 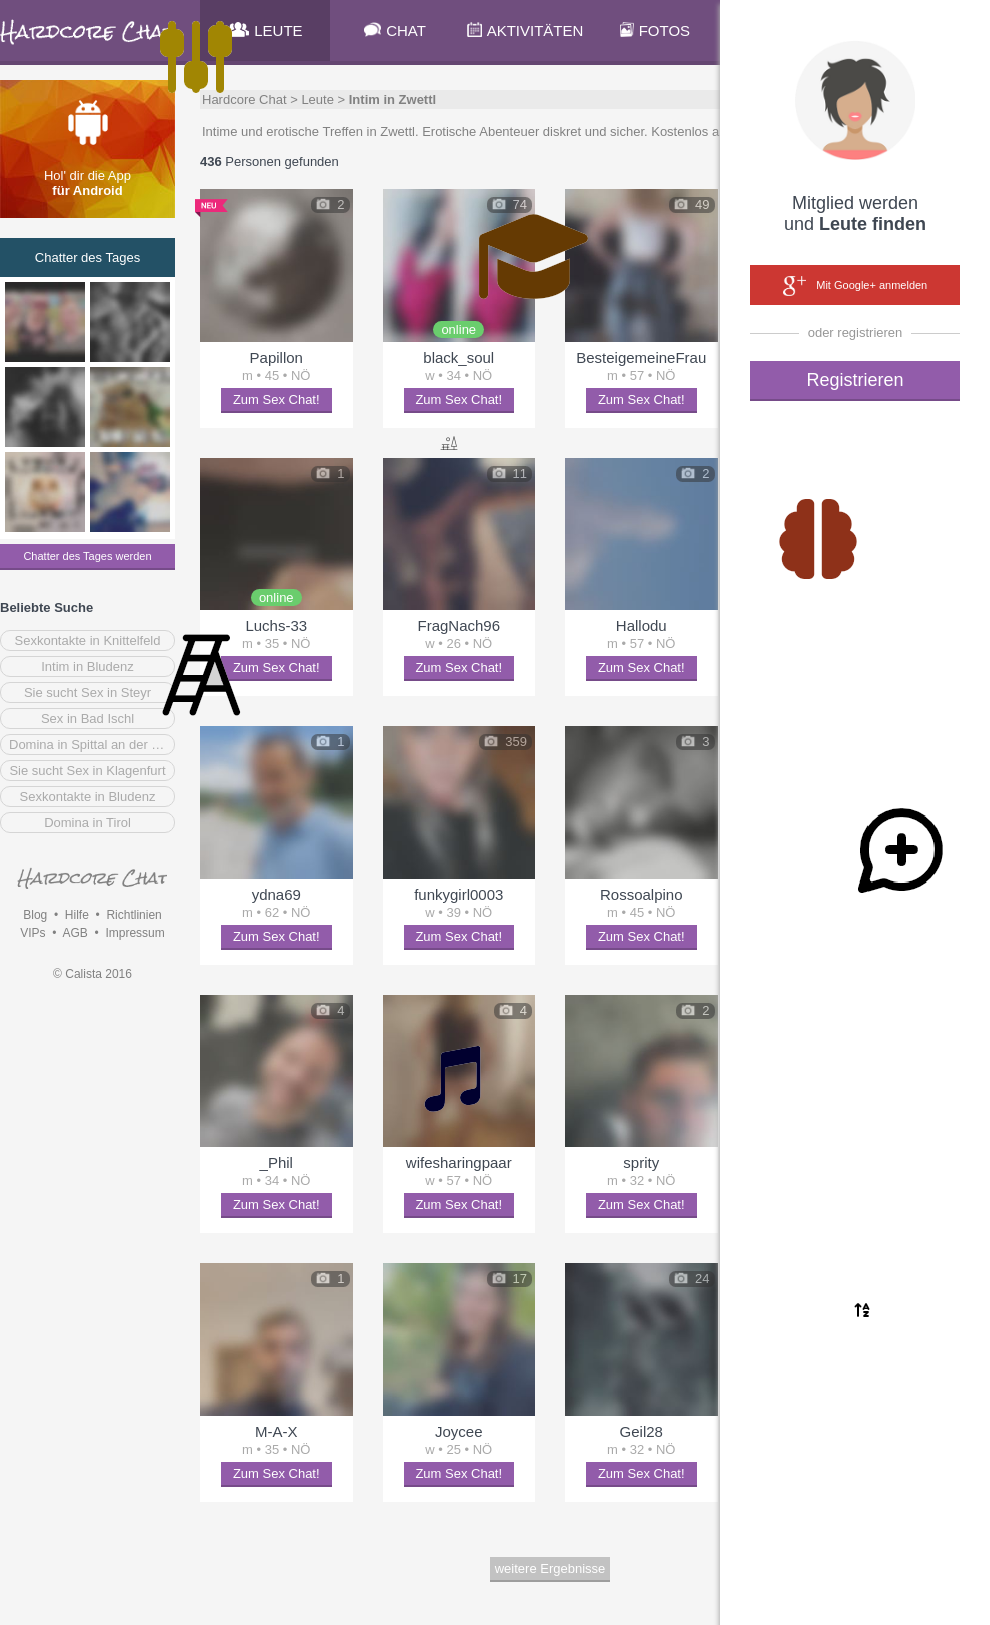 What do you see at coordinates (203, 675) in the screenshot?
I see `access tools or equipment section` at bounding box center [203, 675].